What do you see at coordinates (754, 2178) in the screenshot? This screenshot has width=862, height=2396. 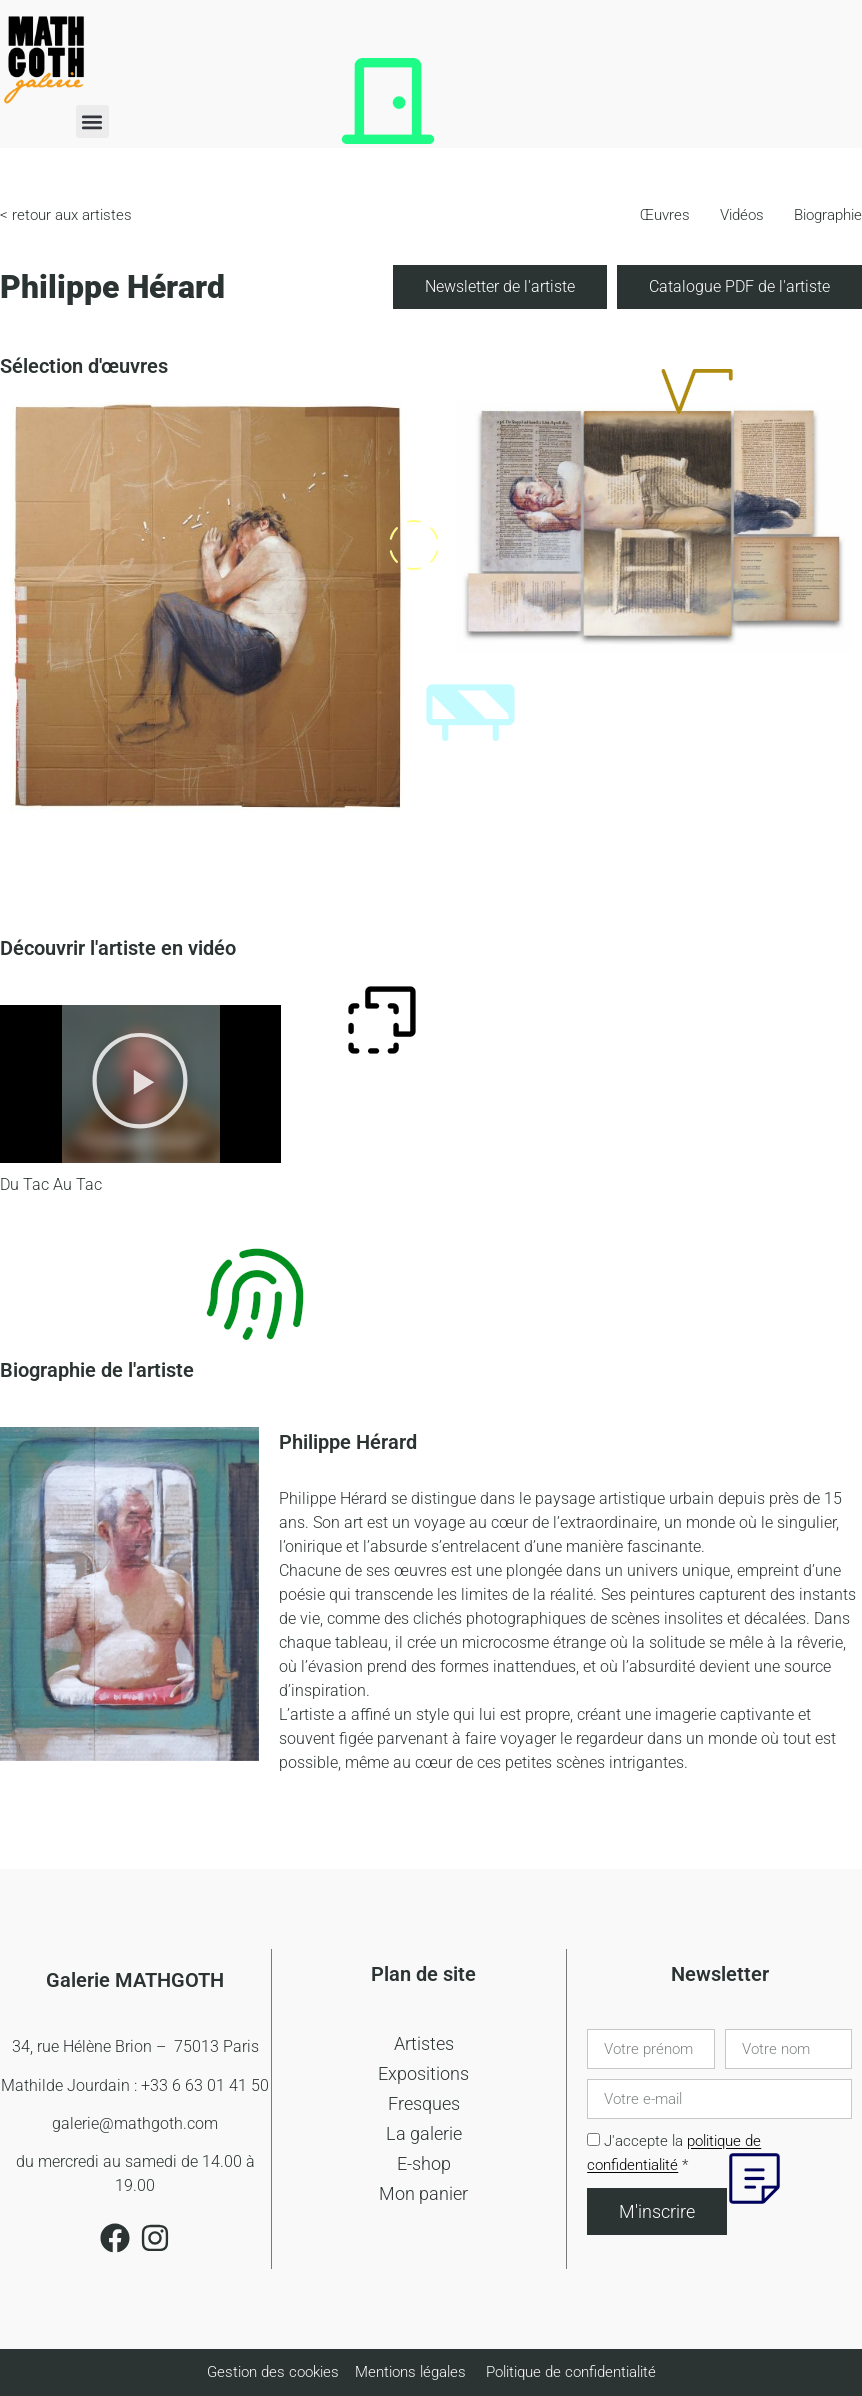 I see `create a new note` at bounding box center [754, 2178].